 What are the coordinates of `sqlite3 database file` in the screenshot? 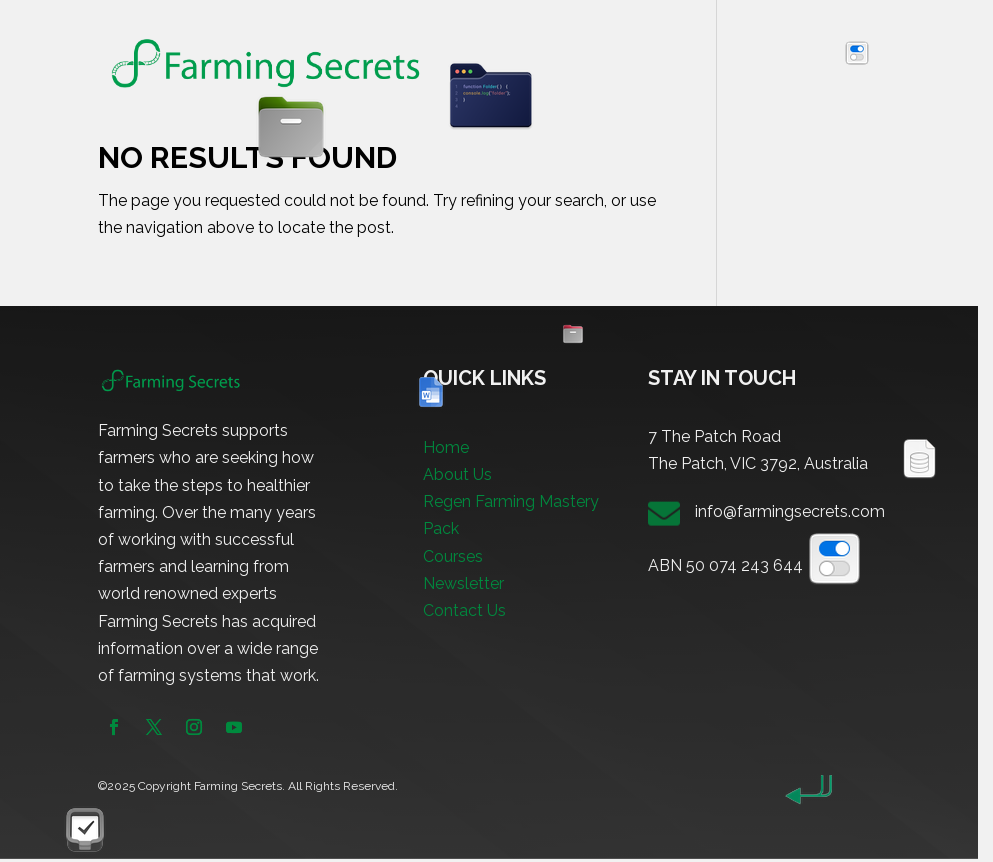 It's located at (919, 458).